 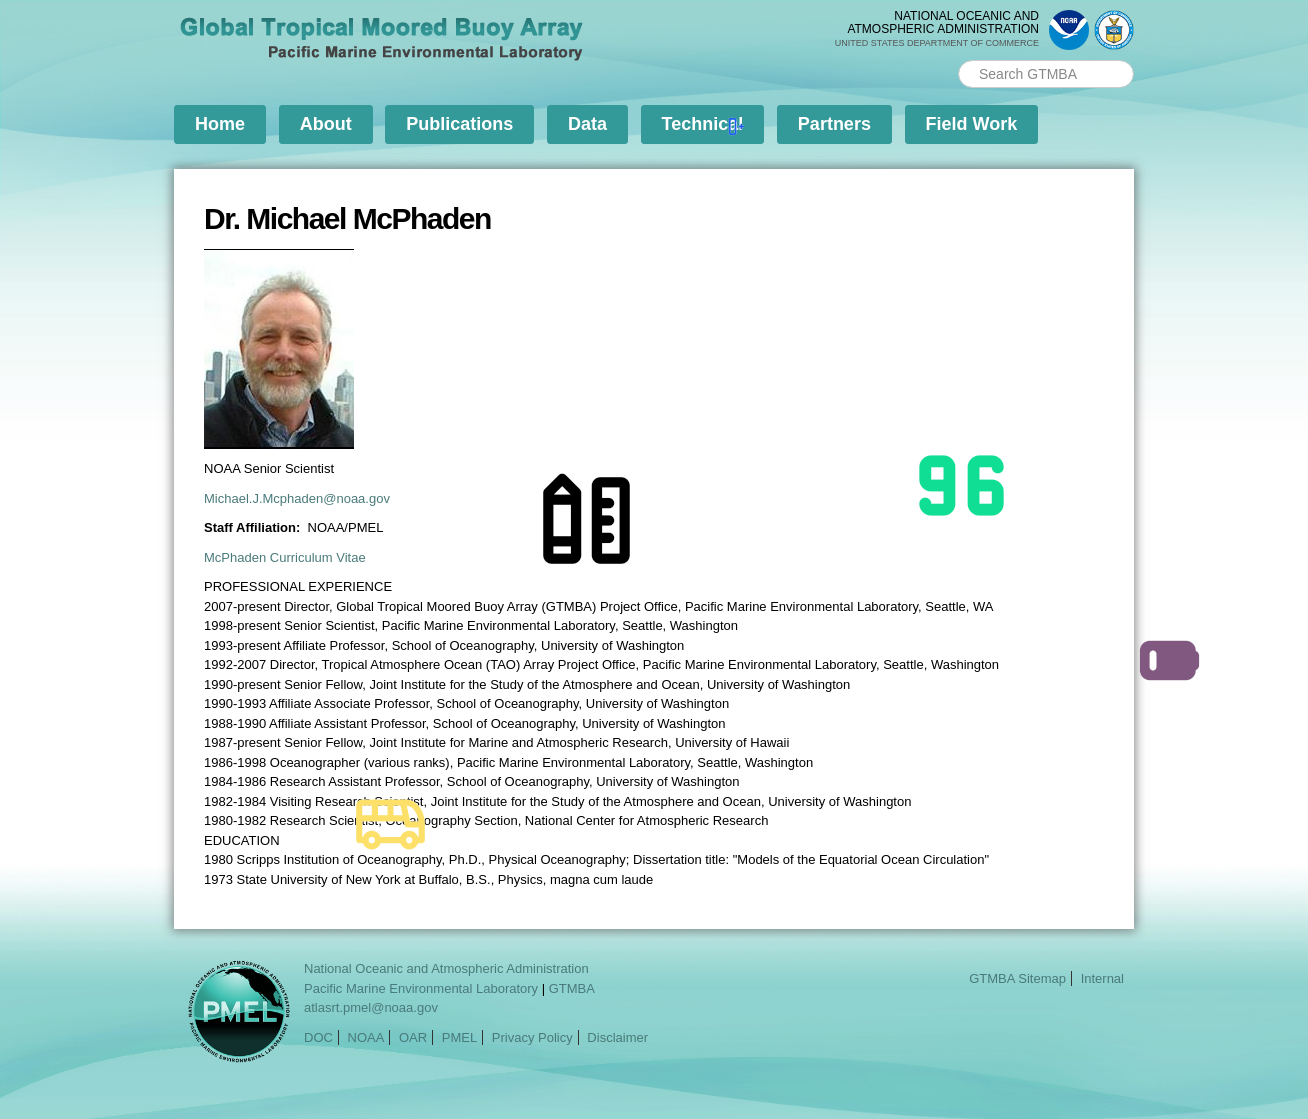 What do you see at coordinates (961, 485) in the screenshot?
I see `displays the number 96 as a label or count indicator` at bounding box center [961, 485].